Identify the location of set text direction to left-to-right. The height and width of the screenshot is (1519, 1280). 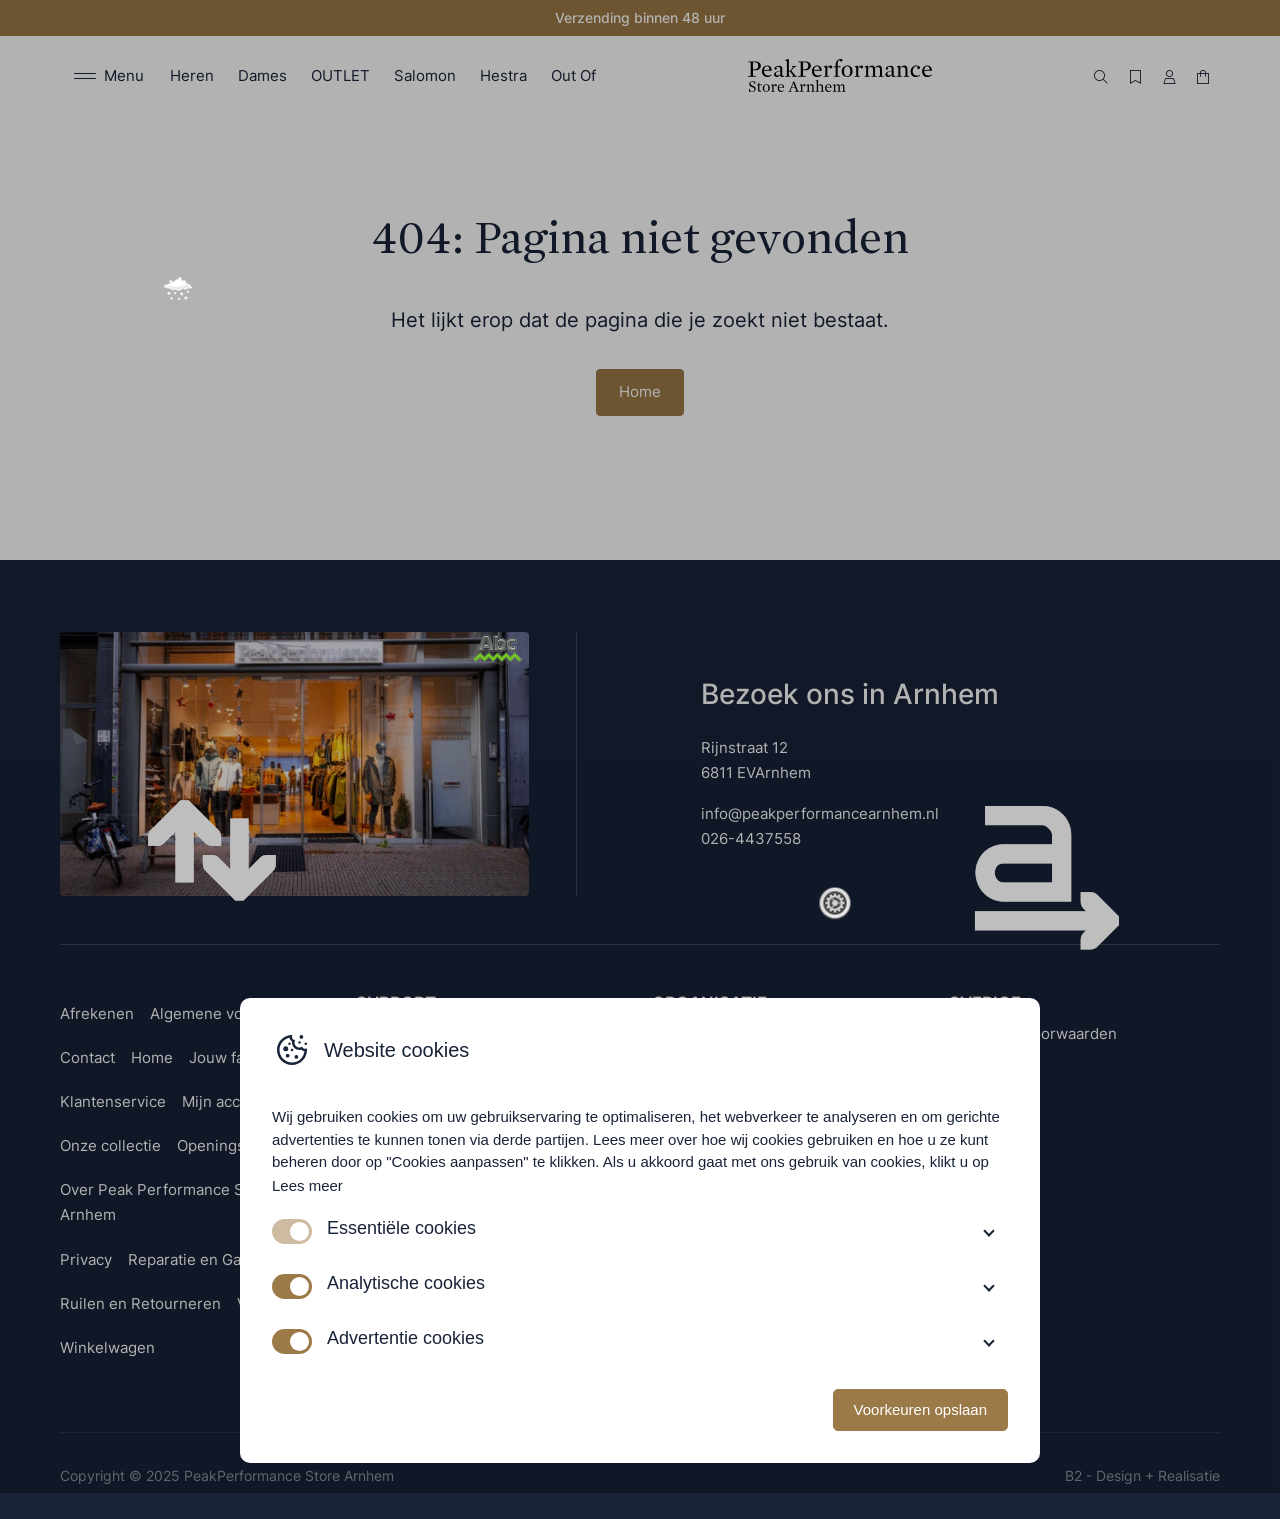
(1042, 882).